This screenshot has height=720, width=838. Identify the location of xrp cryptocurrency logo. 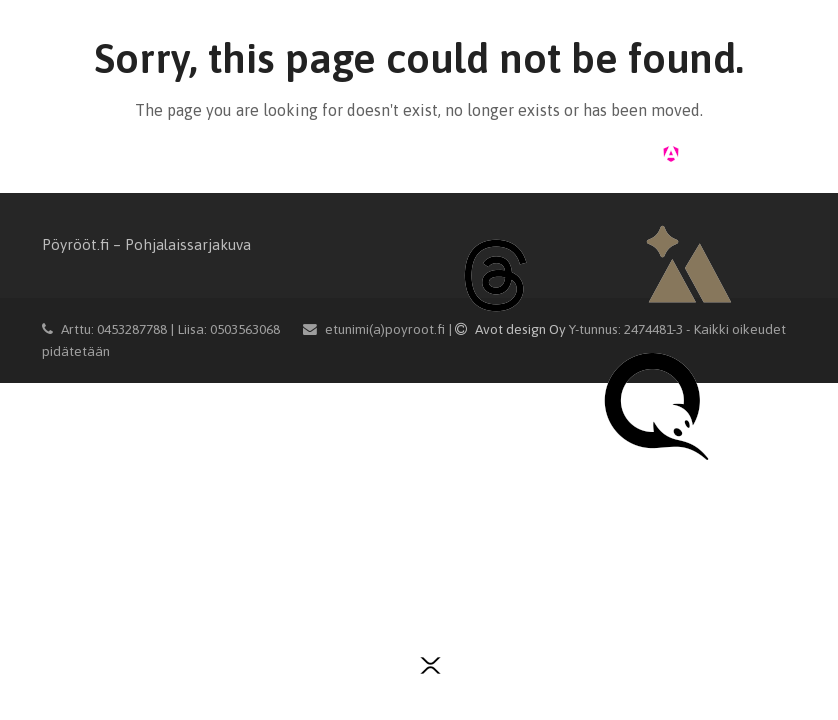
(430, 665).